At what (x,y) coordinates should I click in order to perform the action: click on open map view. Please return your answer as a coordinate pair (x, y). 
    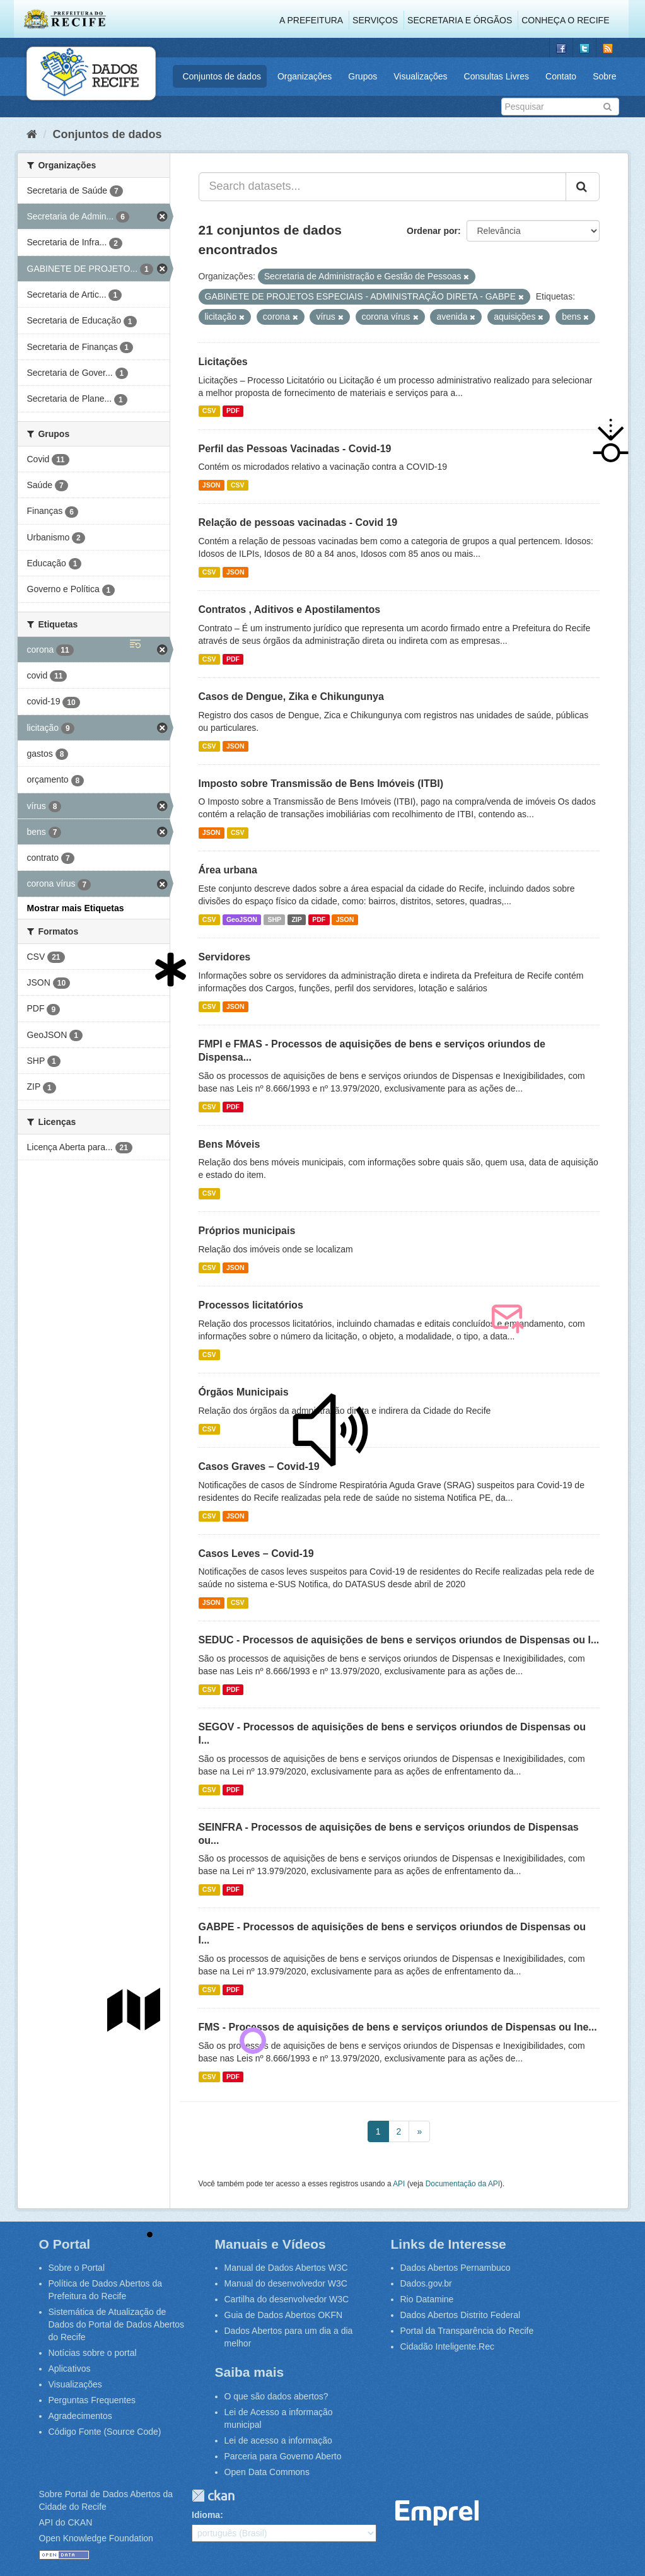
    Looking at the image, I should click on (134, 2010).